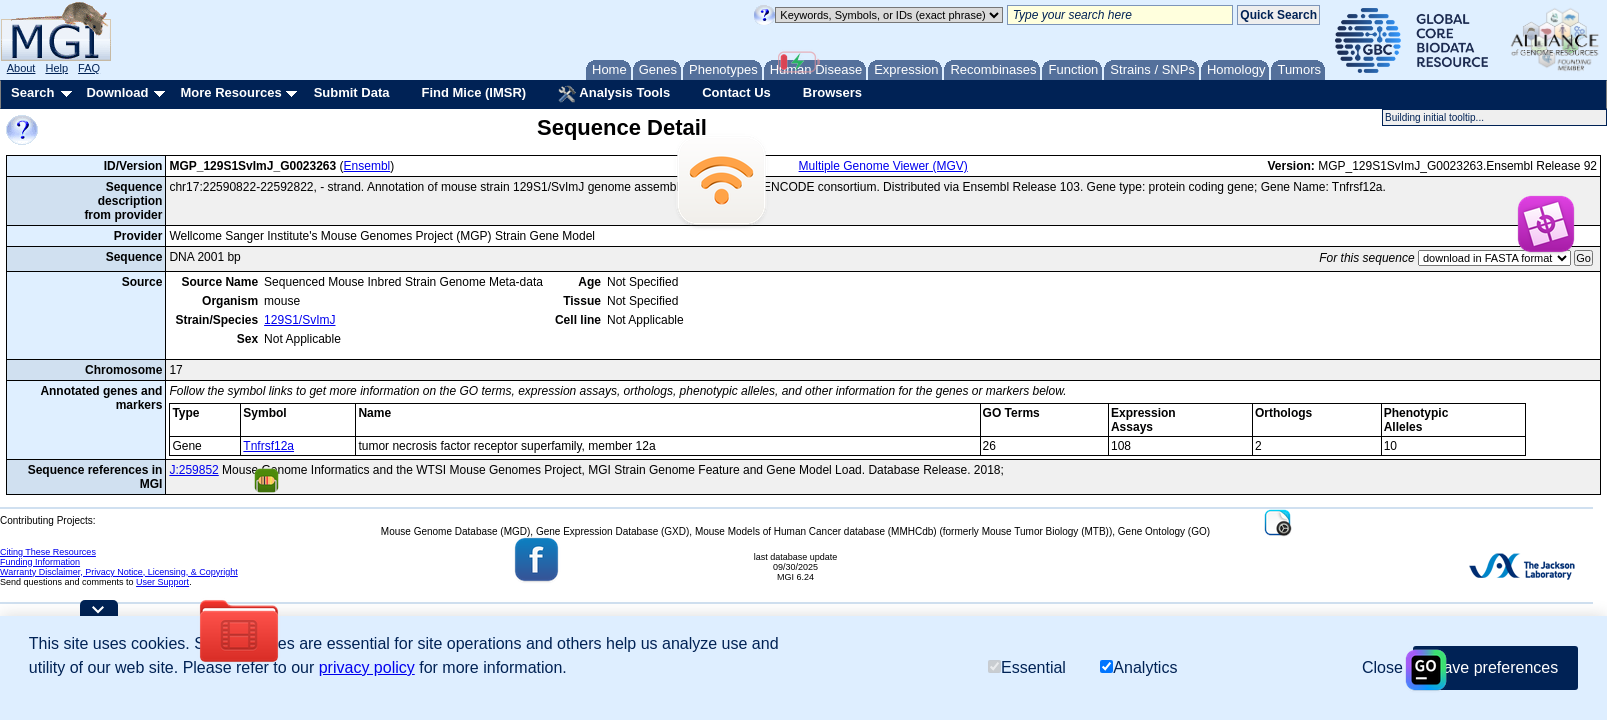 The image size is (1607, 720). What do you see at coordinates (1277, 522) in the screenshot?
I see `configure file type associations and default apps` at bounding box center [1277, 522].